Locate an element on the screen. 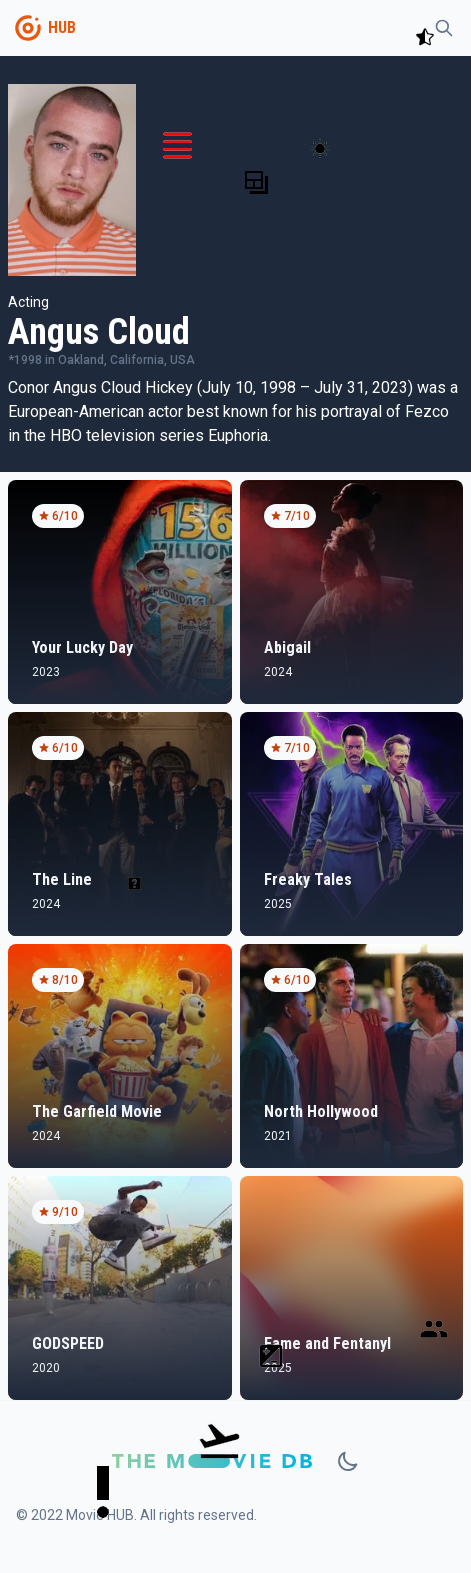  access help center or support resources is located at coordinates (134, 883).